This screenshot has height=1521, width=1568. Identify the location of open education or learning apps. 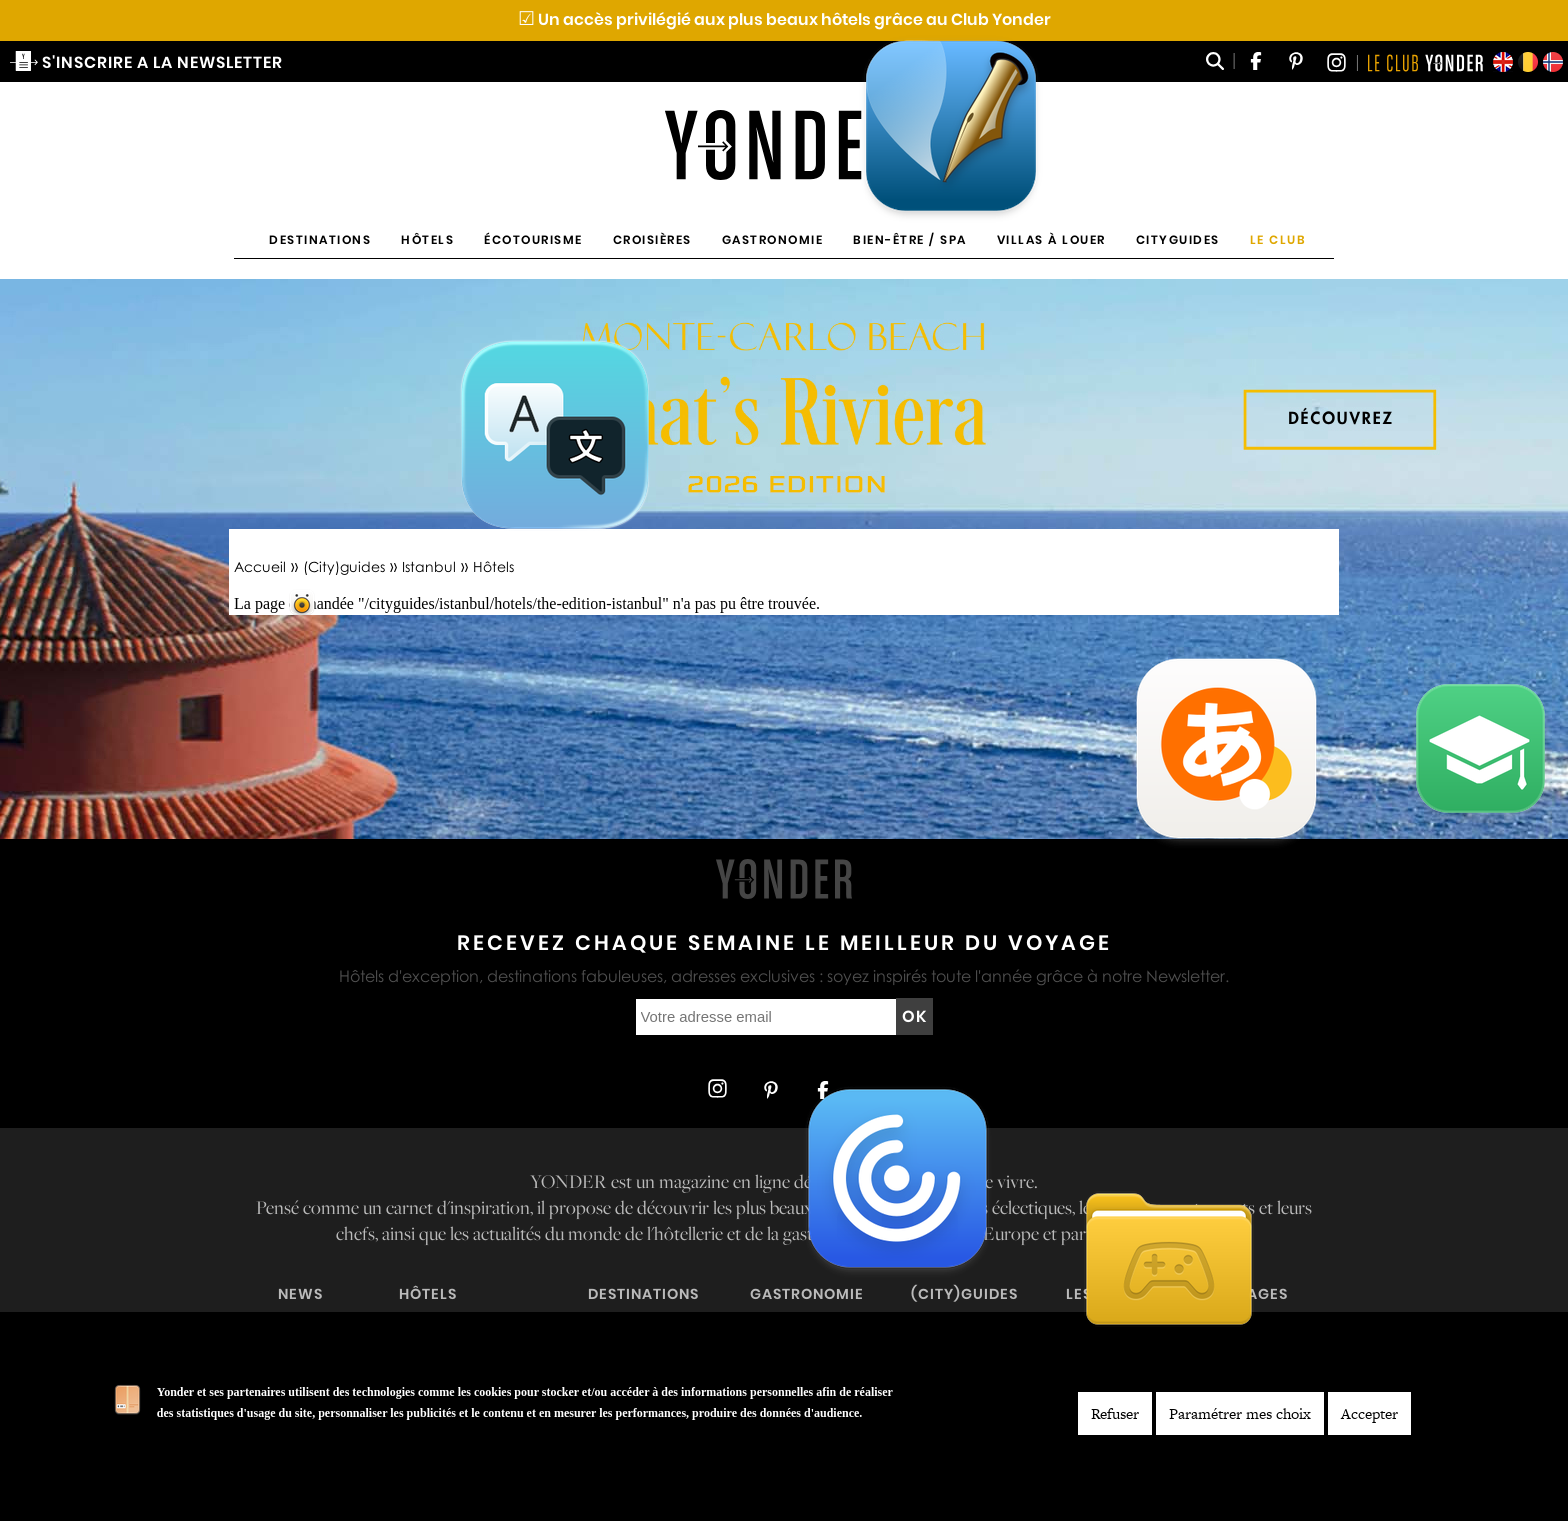
(1480, 748).